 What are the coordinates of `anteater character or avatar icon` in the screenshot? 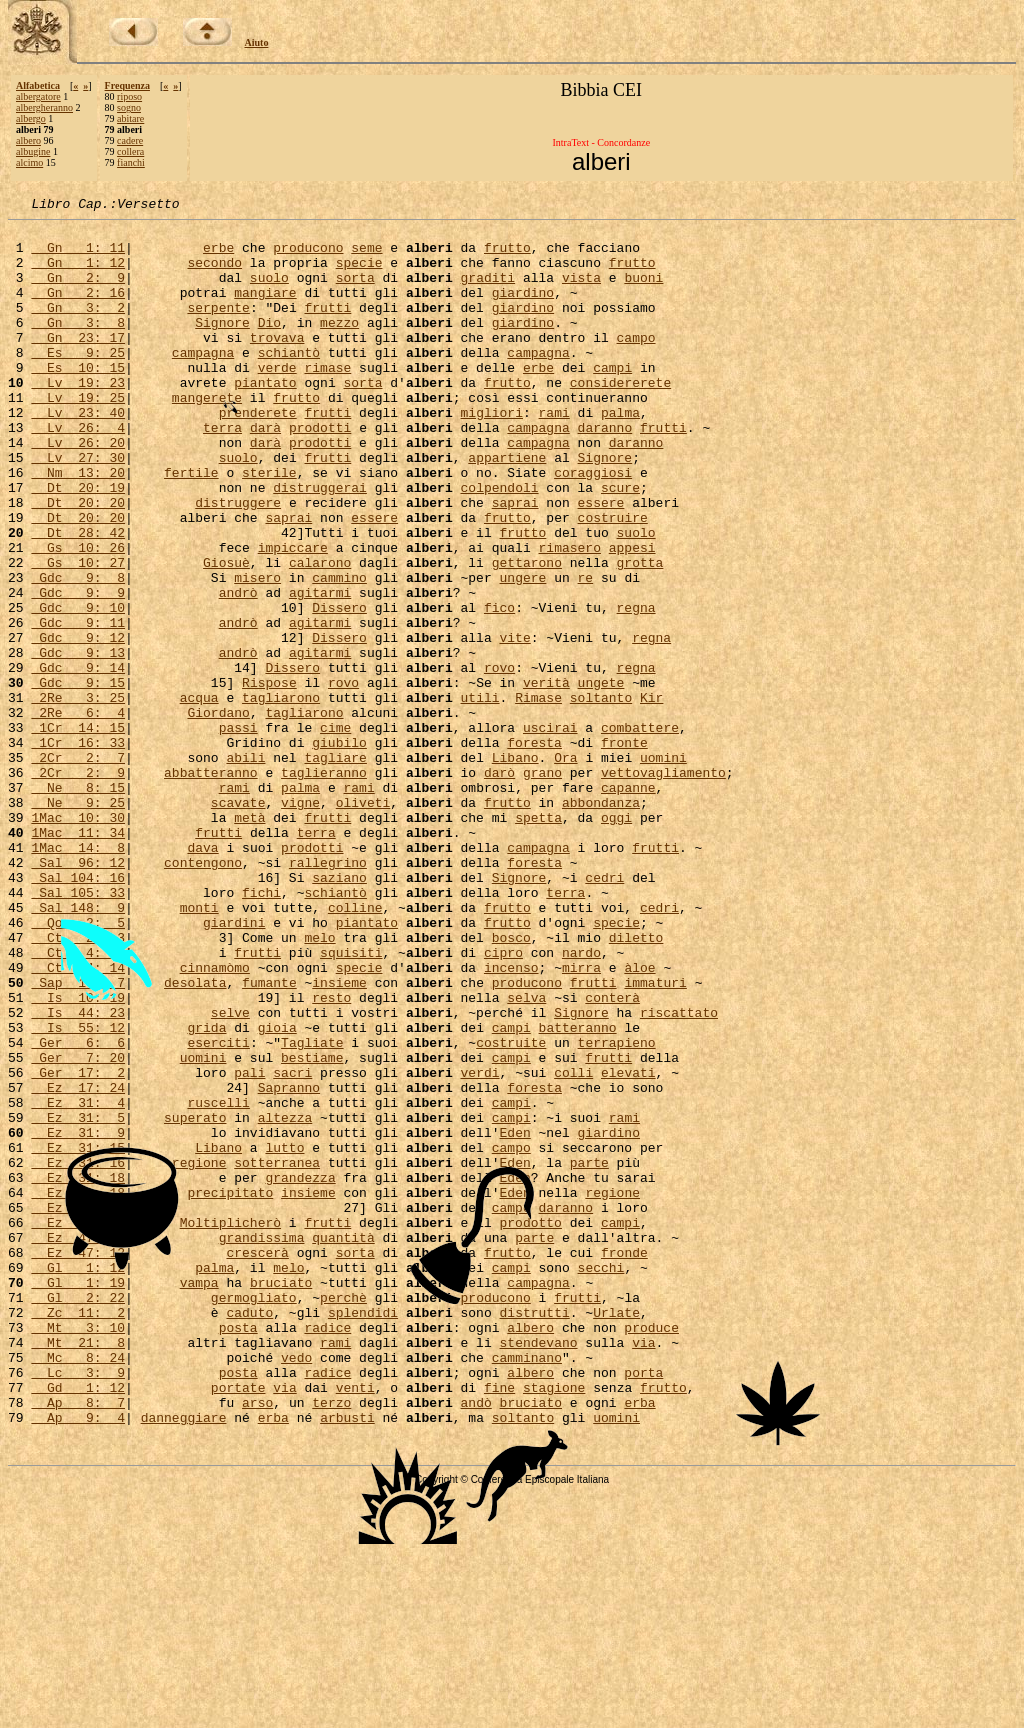 It's located at (106, 959).